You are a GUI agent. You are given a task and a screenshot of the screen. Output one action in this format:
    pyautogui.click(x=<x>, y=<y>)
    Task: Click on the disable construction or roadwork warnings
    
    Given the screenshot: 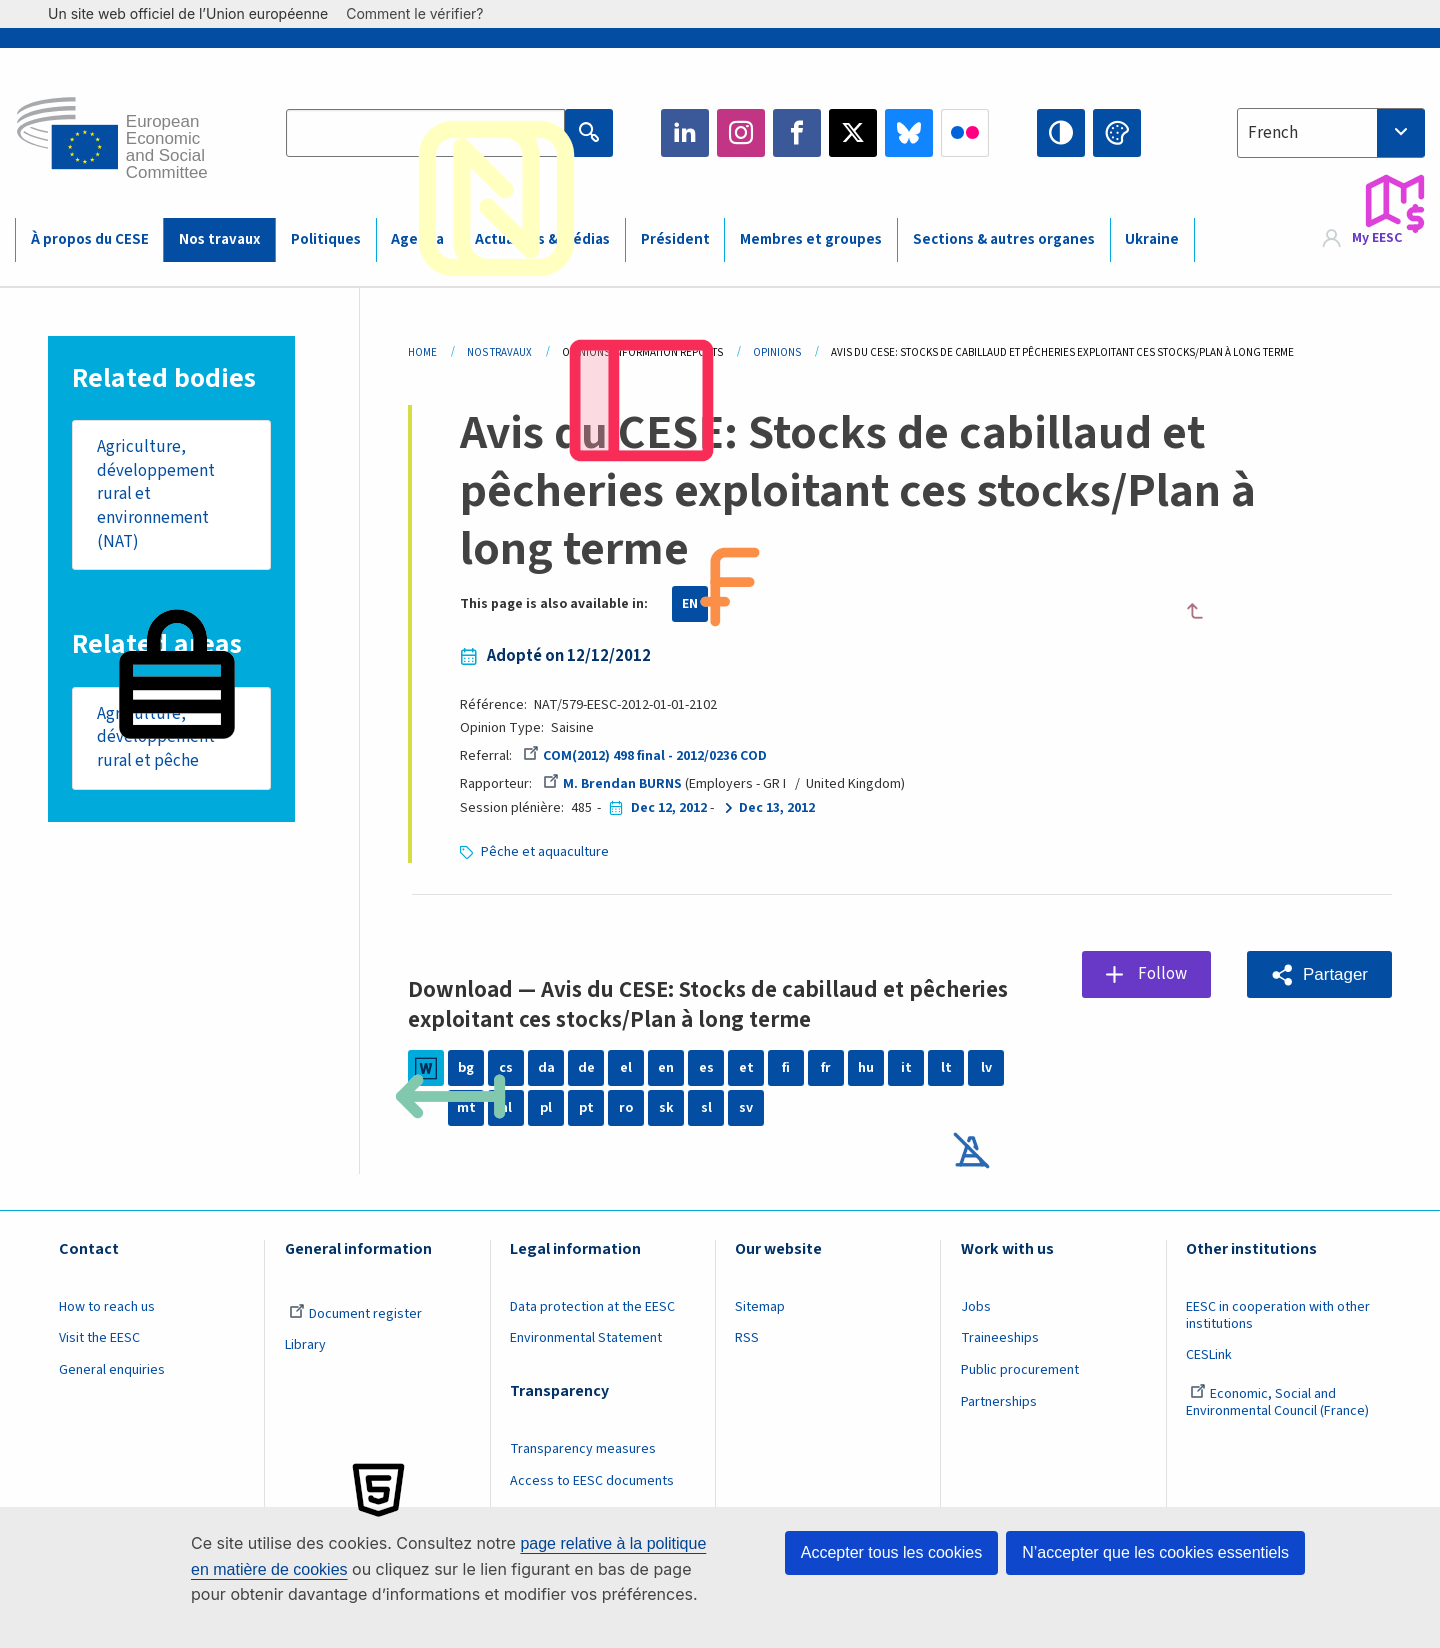 What is the action you would take?
    pyautogui.click(x=971, y=1150)
    